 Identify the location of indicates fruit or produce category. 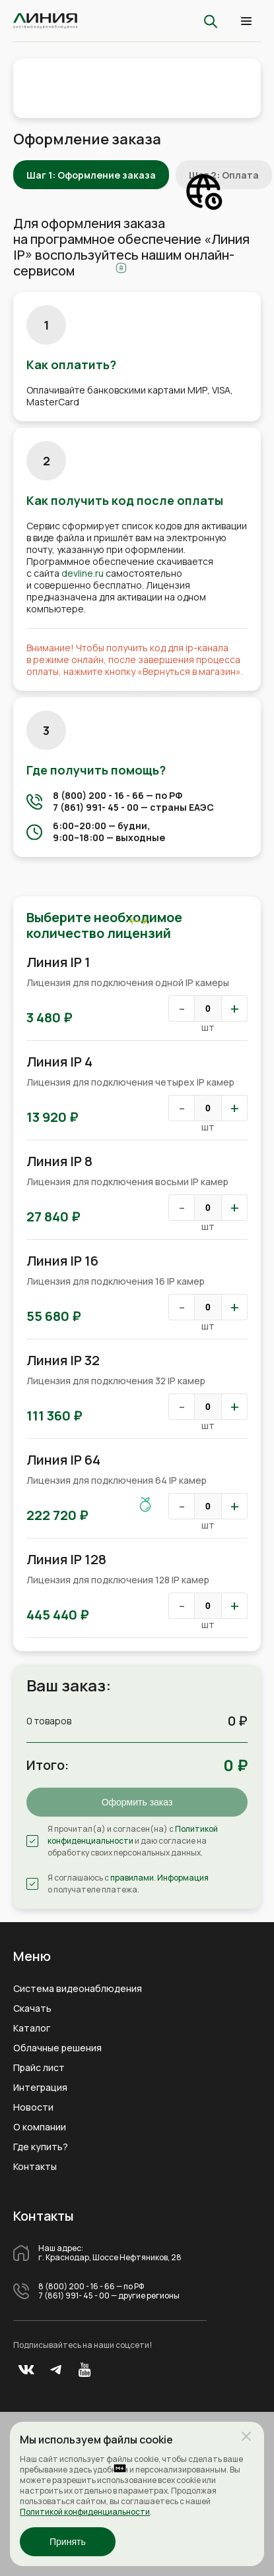
(145, 1505).